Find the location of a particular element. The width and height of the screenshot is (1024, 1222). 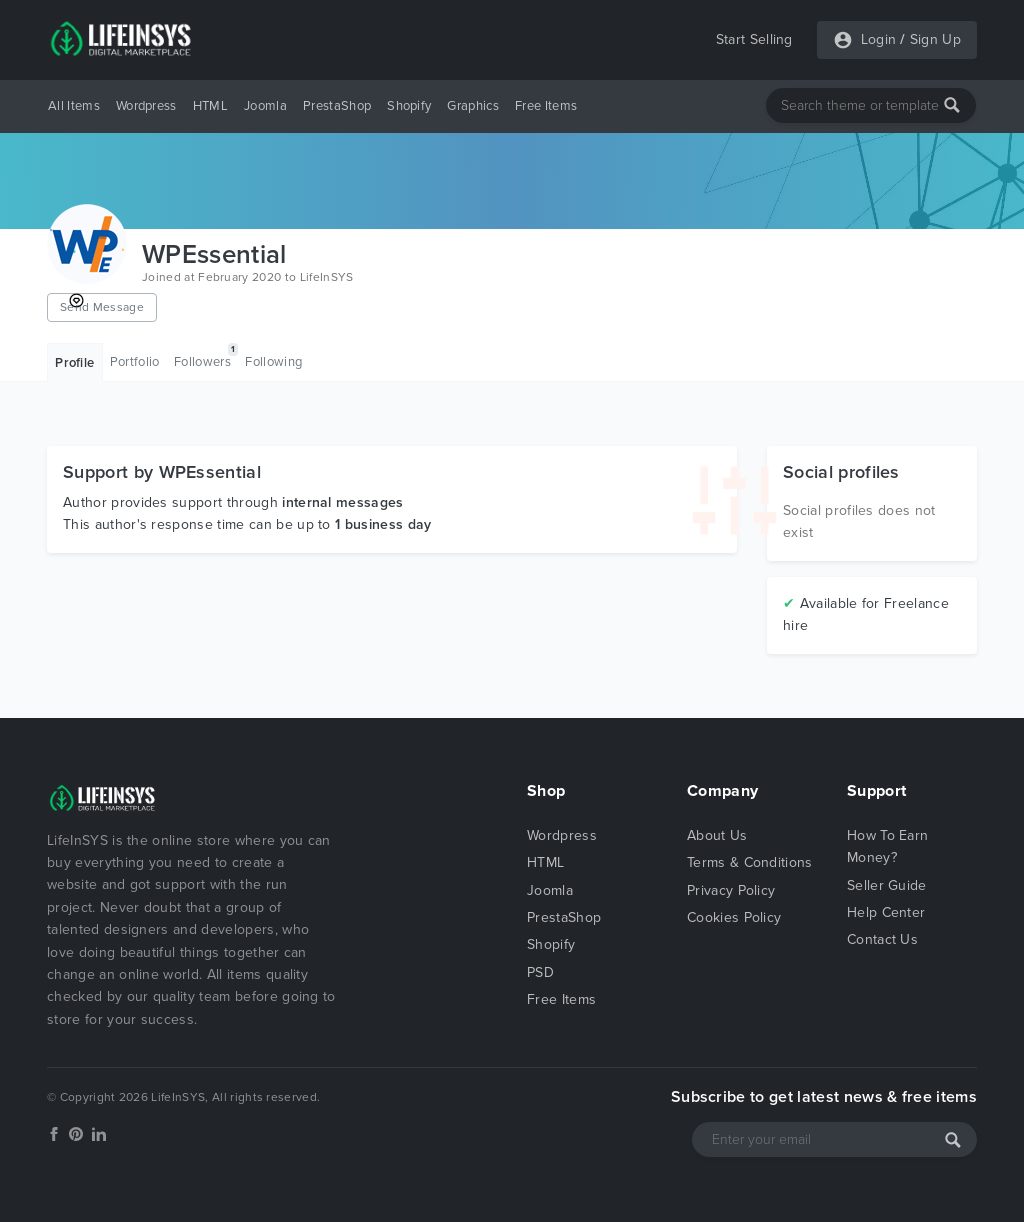

access audio equalizer settings is located at coordinates (734, 500).